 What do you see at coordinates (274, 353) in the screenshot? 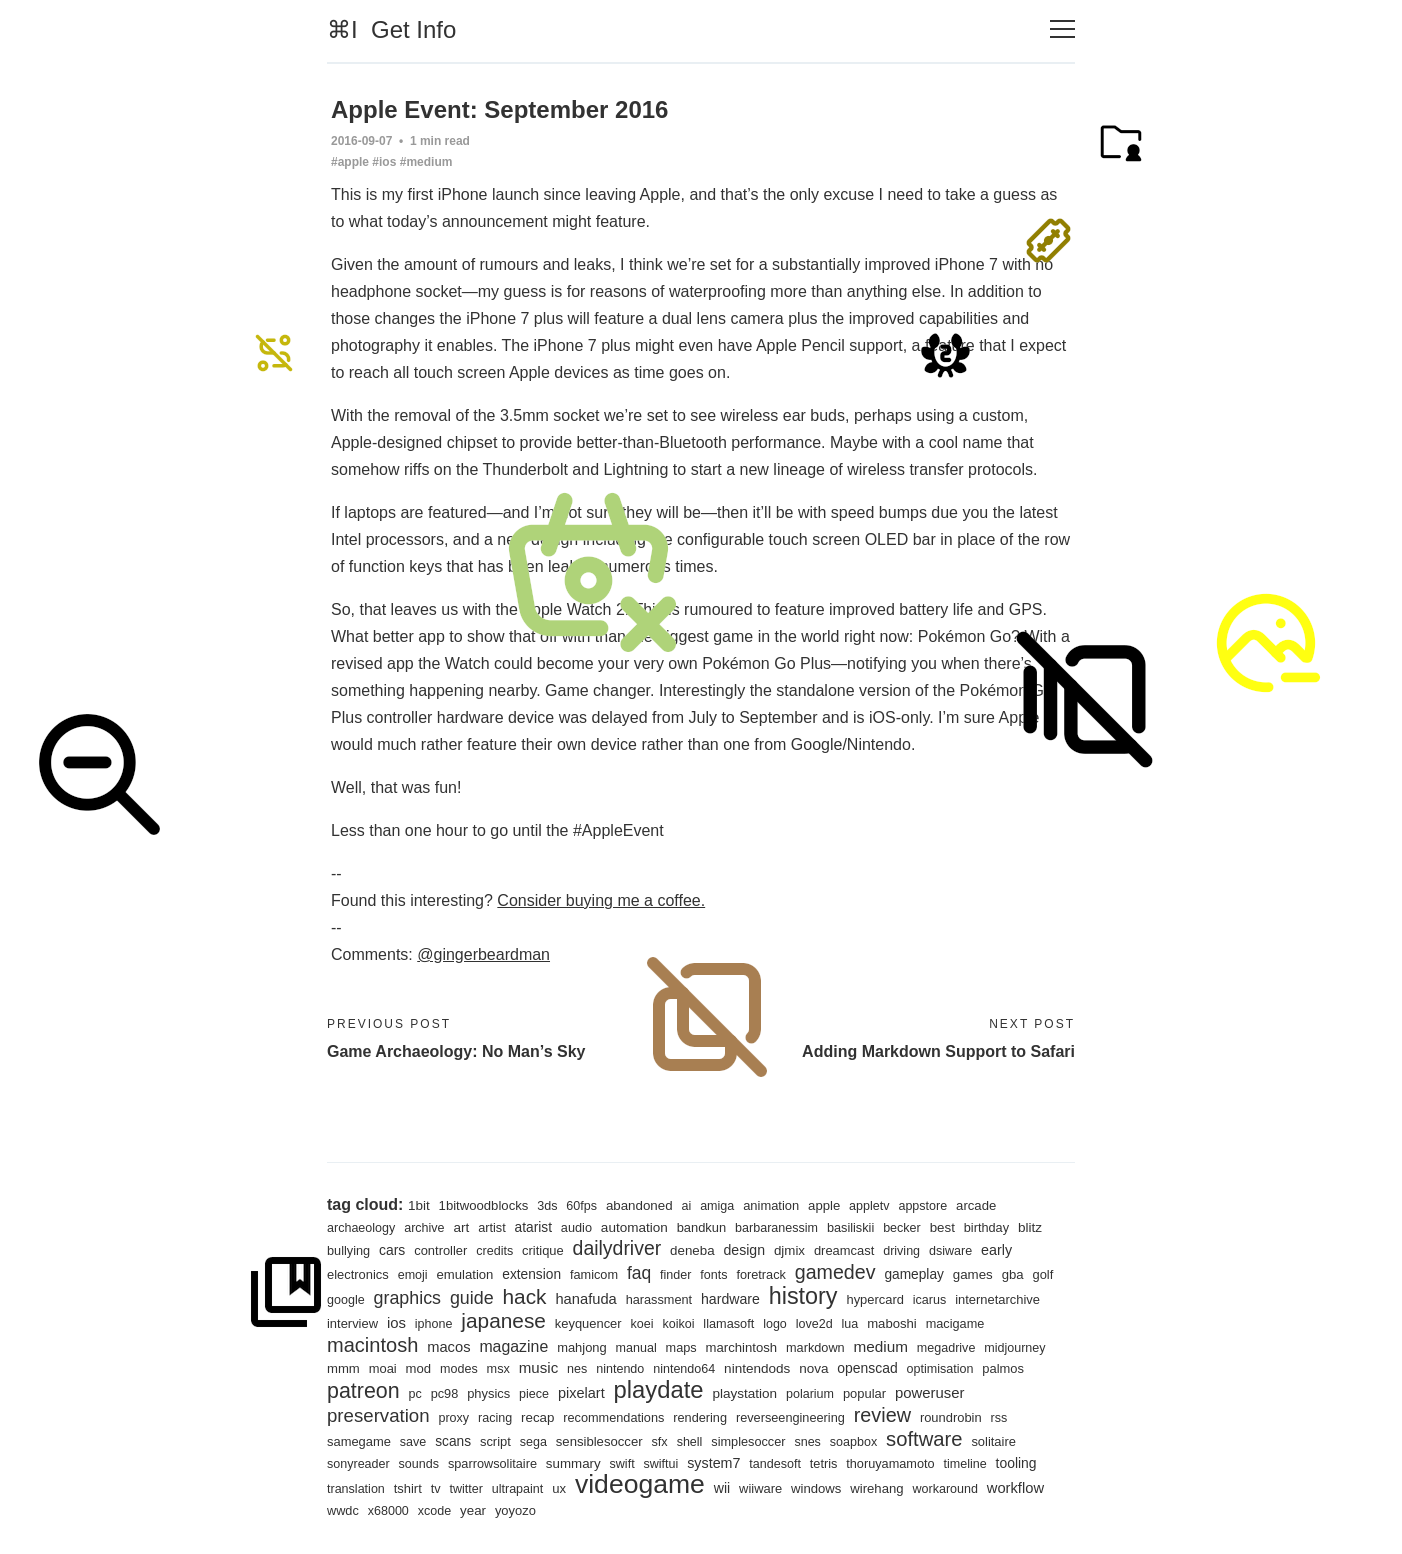
I see `disable route navigation` at bounding box center [274, 353].